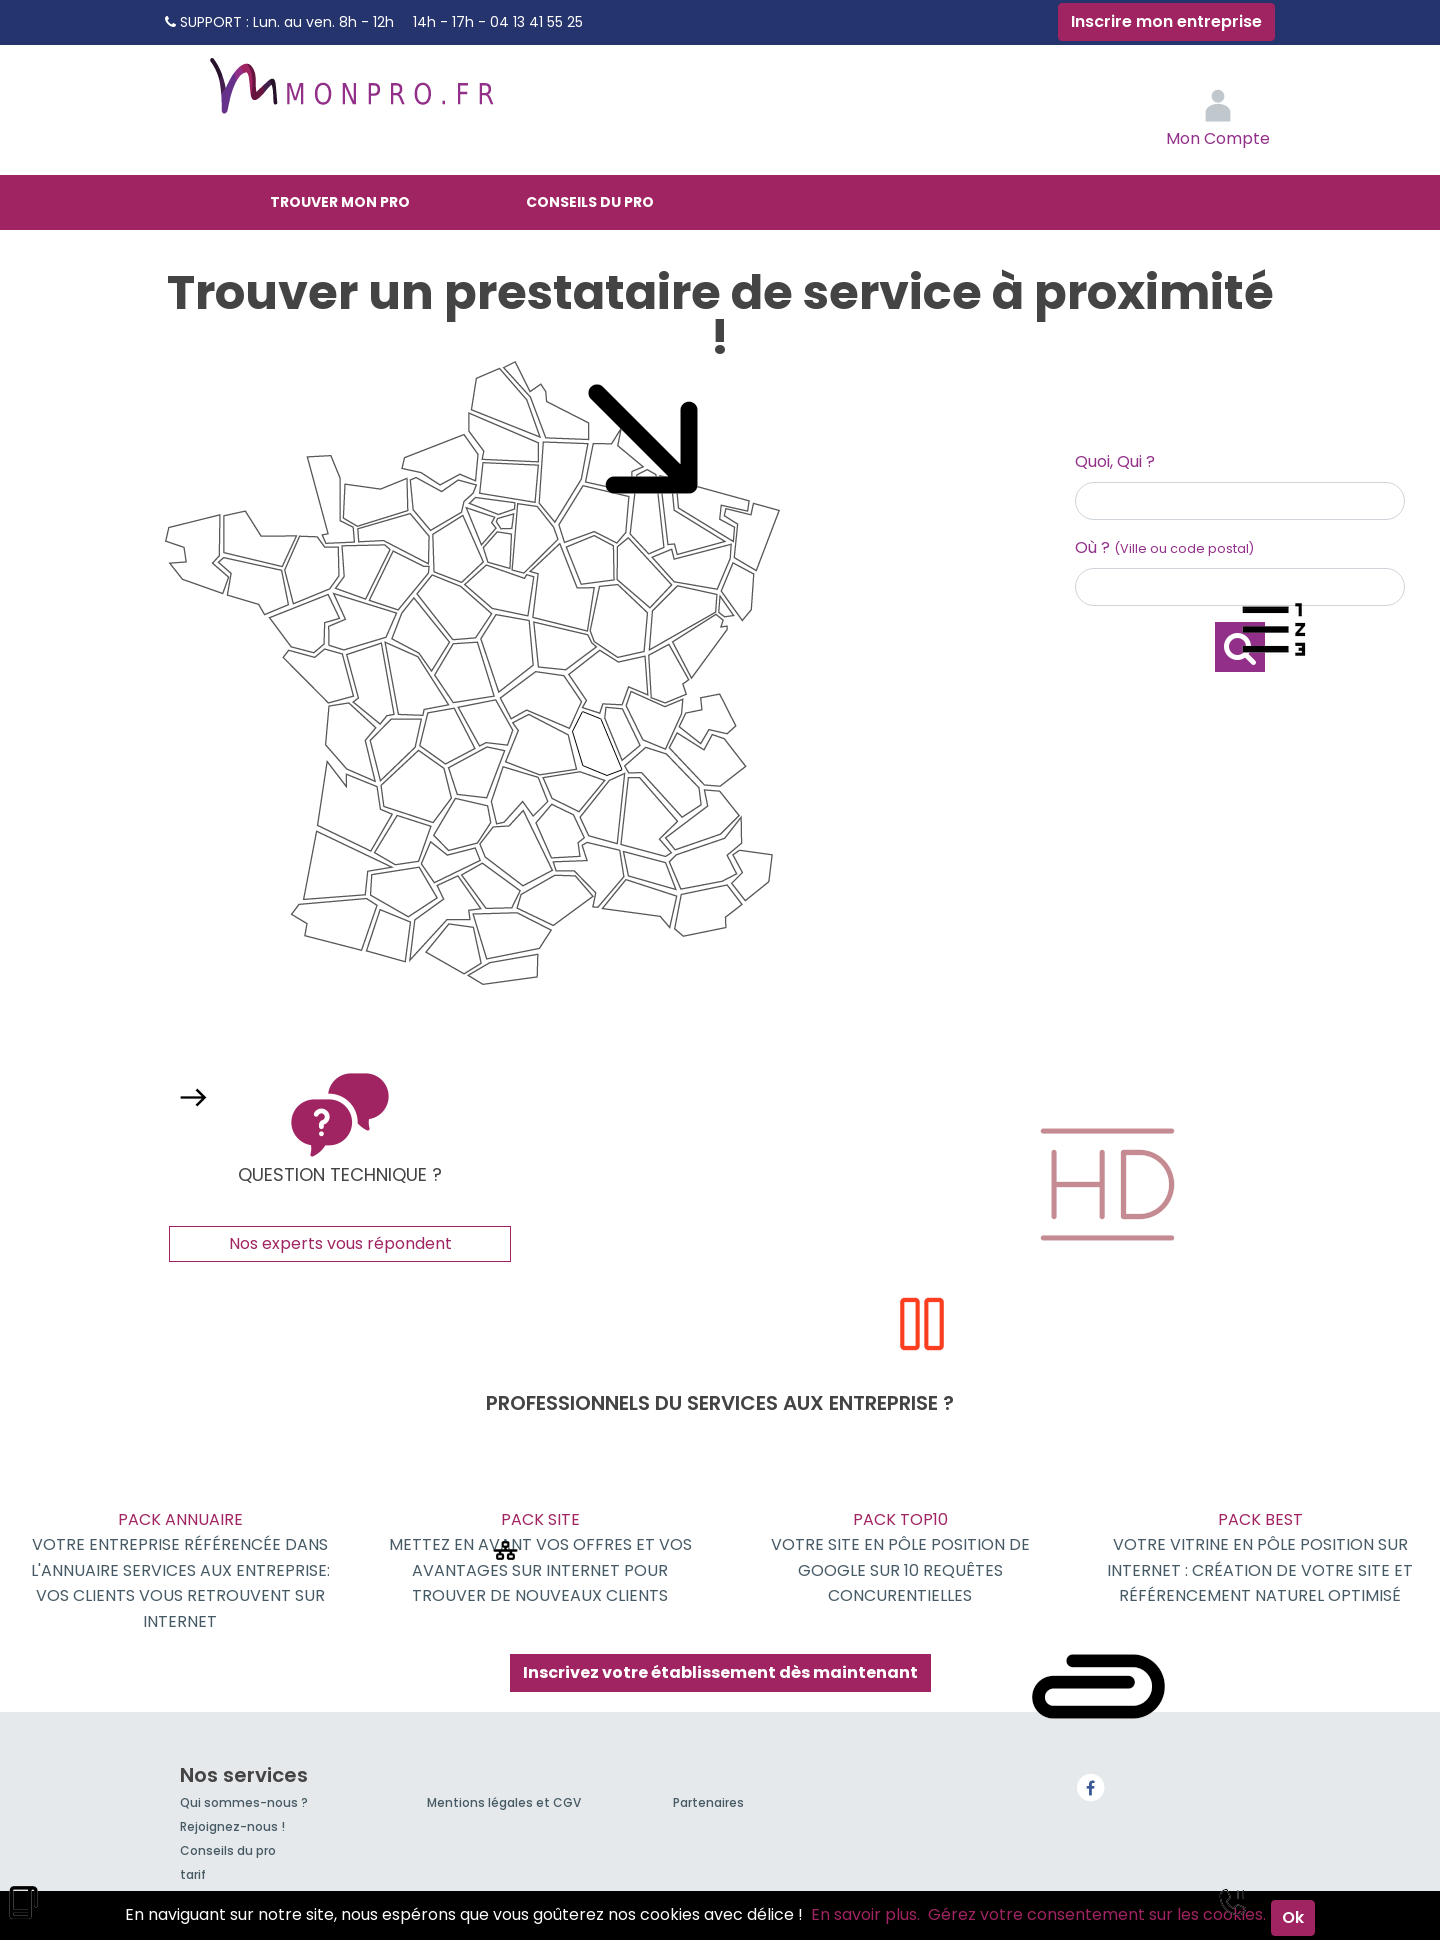  What do you see at coordinates (1233, 1901) in the screenshot?
I see `put current call on hold` at bounding box center [1233, 1901].